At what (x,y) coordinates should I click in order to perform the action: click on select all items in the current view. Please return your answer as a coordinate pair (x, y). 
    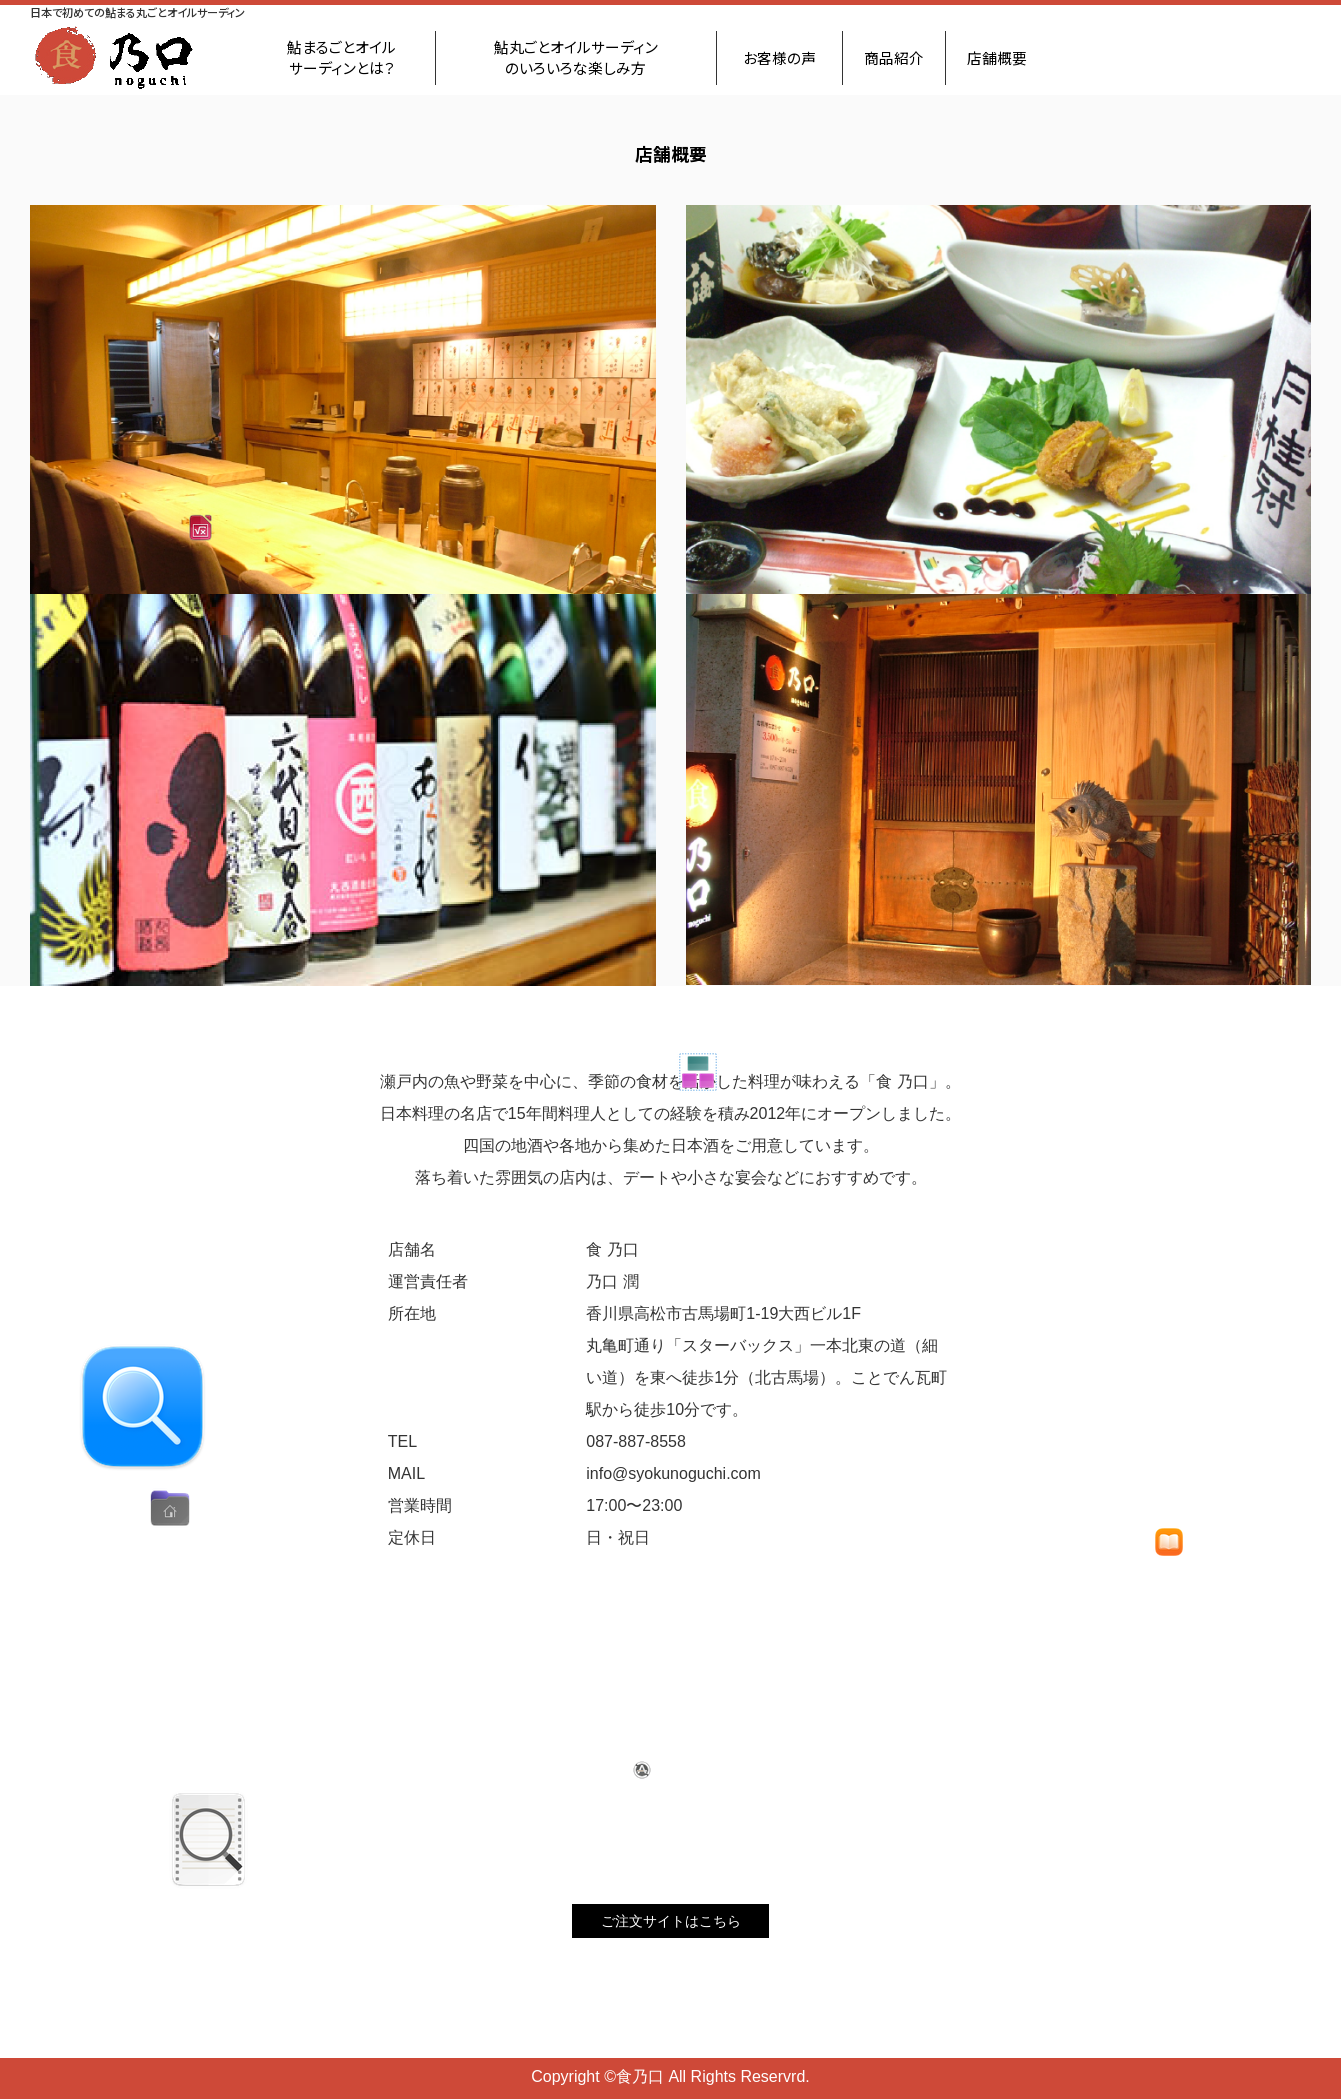
    Looking at the image, I should click on (698, 1072).